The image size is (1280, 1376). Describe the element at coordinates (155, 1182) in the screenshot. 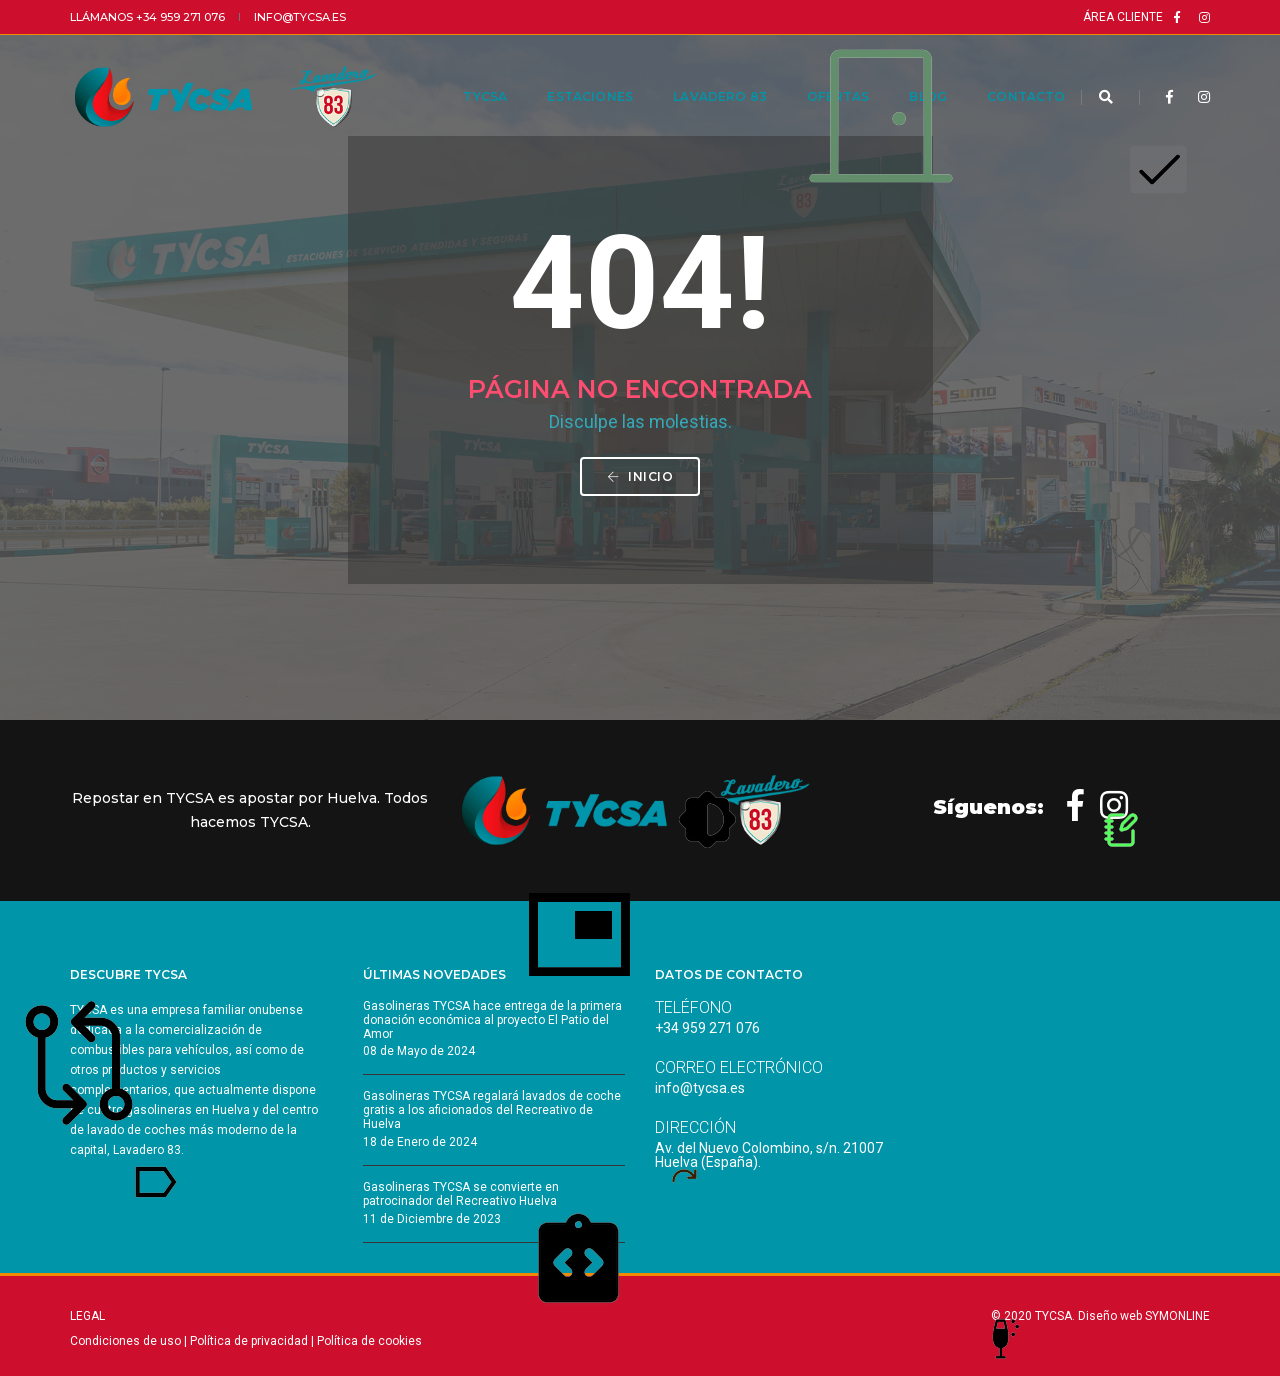

I see `add a label or tag to an item` at that location.